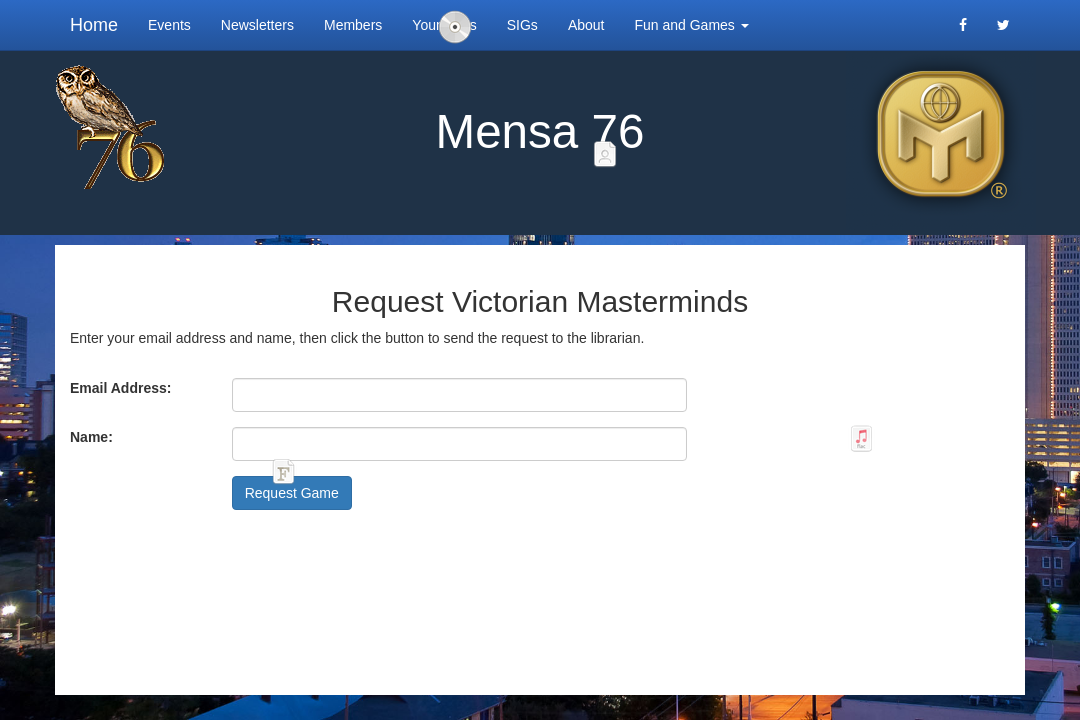  I want to click on a fortran source code file, so click(283, 471).